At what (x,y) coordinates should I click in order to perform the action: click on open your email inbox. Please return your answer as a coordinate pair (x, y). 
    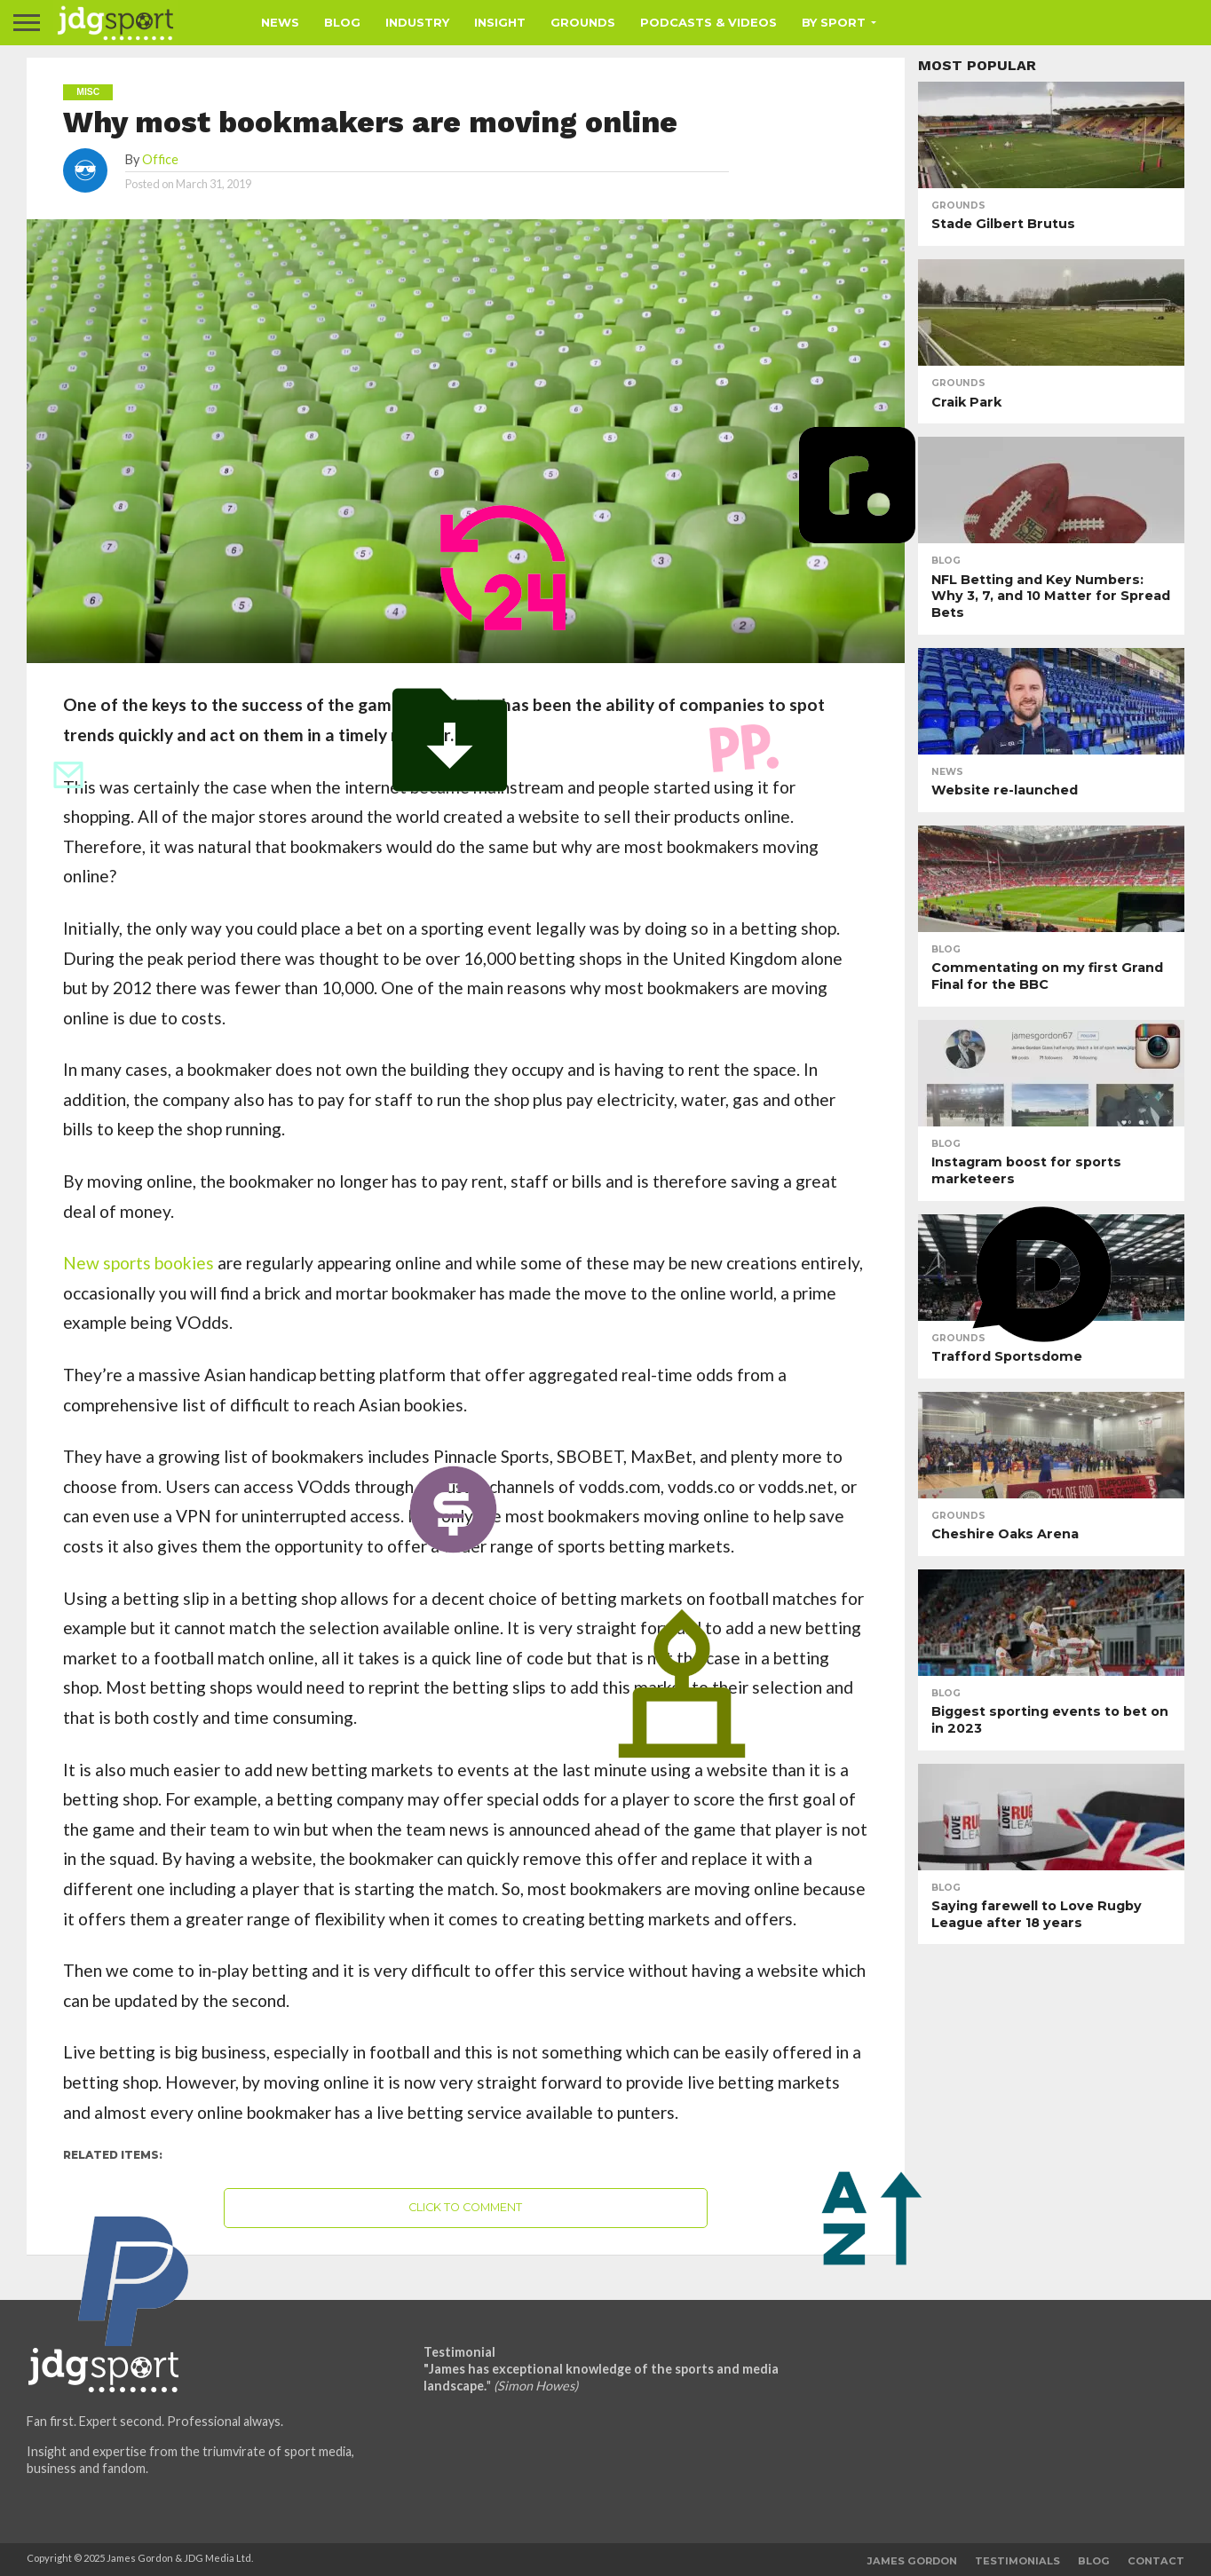
    Looking at the image, I should click on (68, 775).